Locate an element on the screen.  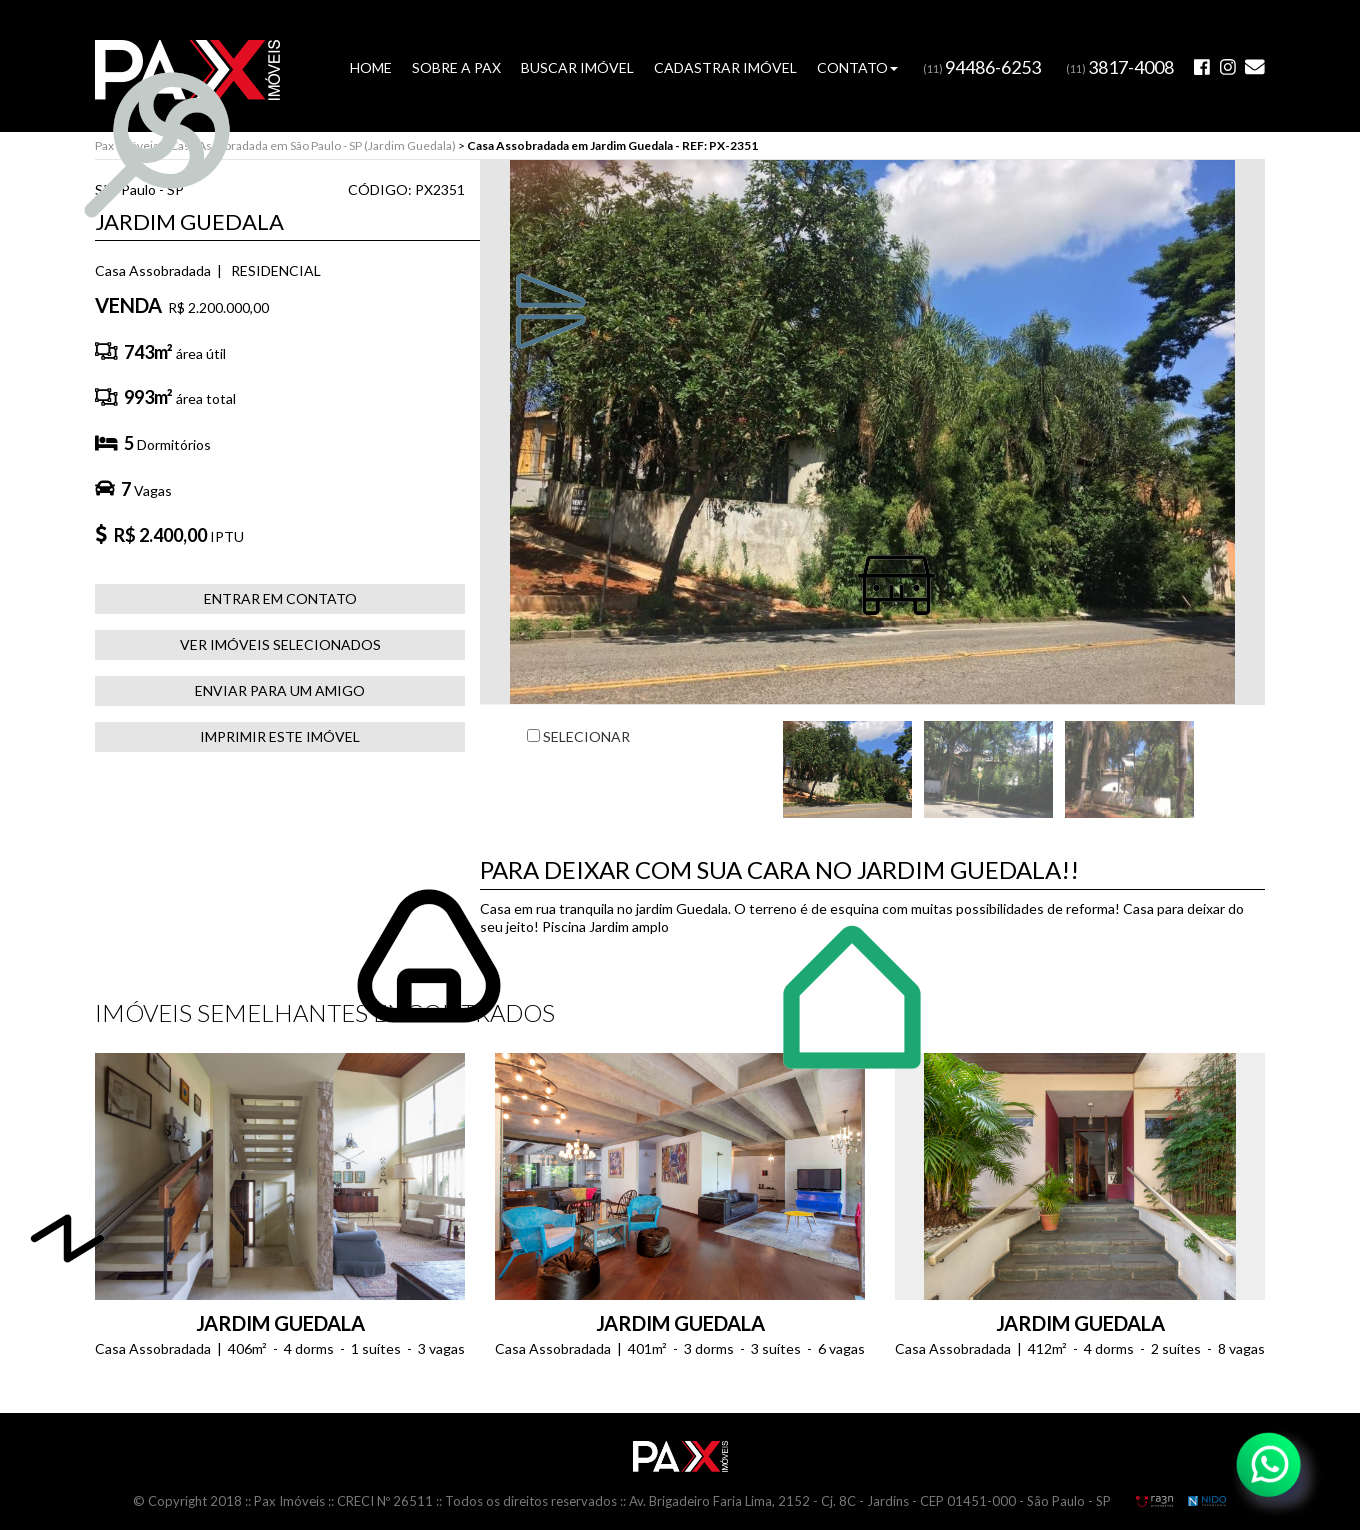
navigate to home screen is located at coordinates (852, 1000).